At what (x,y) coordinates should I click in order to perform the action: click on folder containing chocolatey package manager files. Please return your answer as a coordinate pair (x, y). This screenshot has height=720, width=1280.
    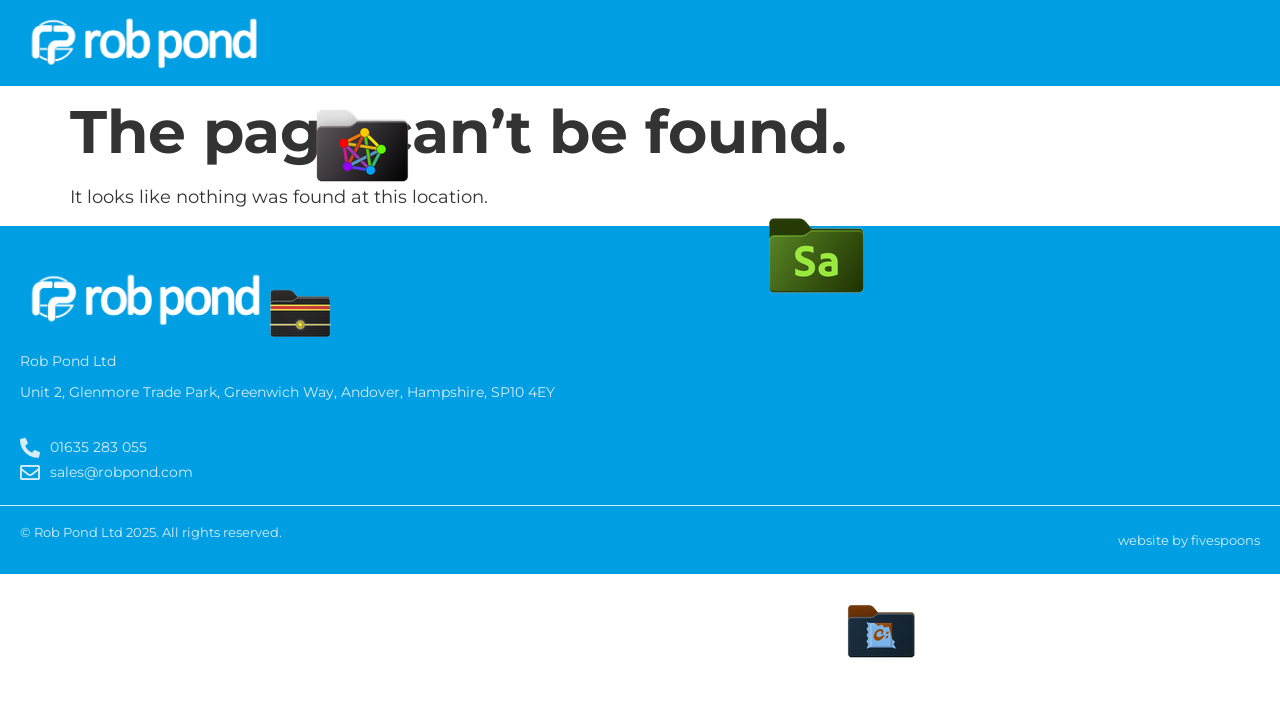
    Looking at the image, I should click on (881, 633).